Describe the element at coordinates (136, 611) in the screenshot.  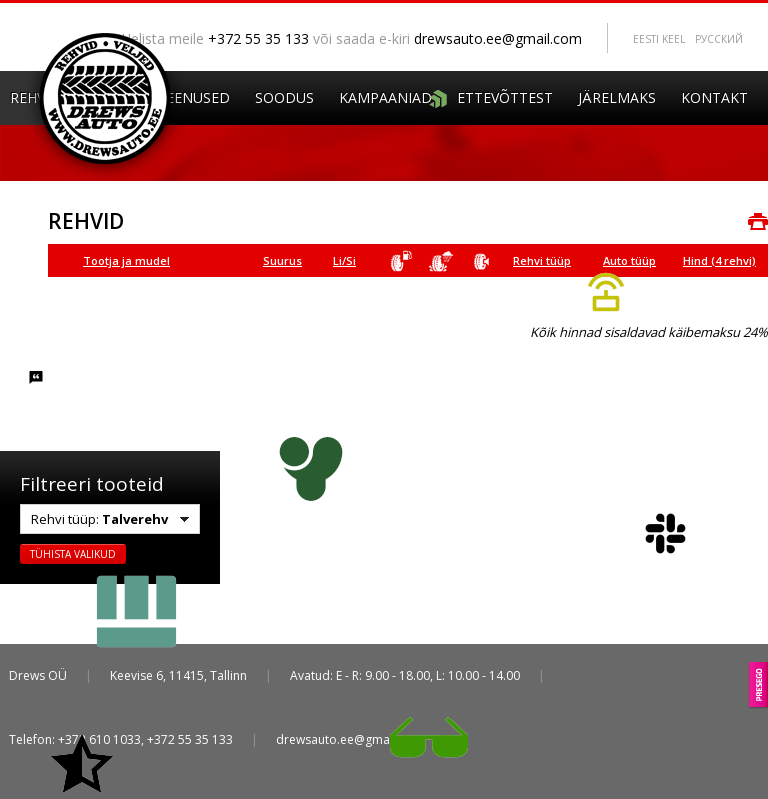
I see `switch to table or grid view` at that location.